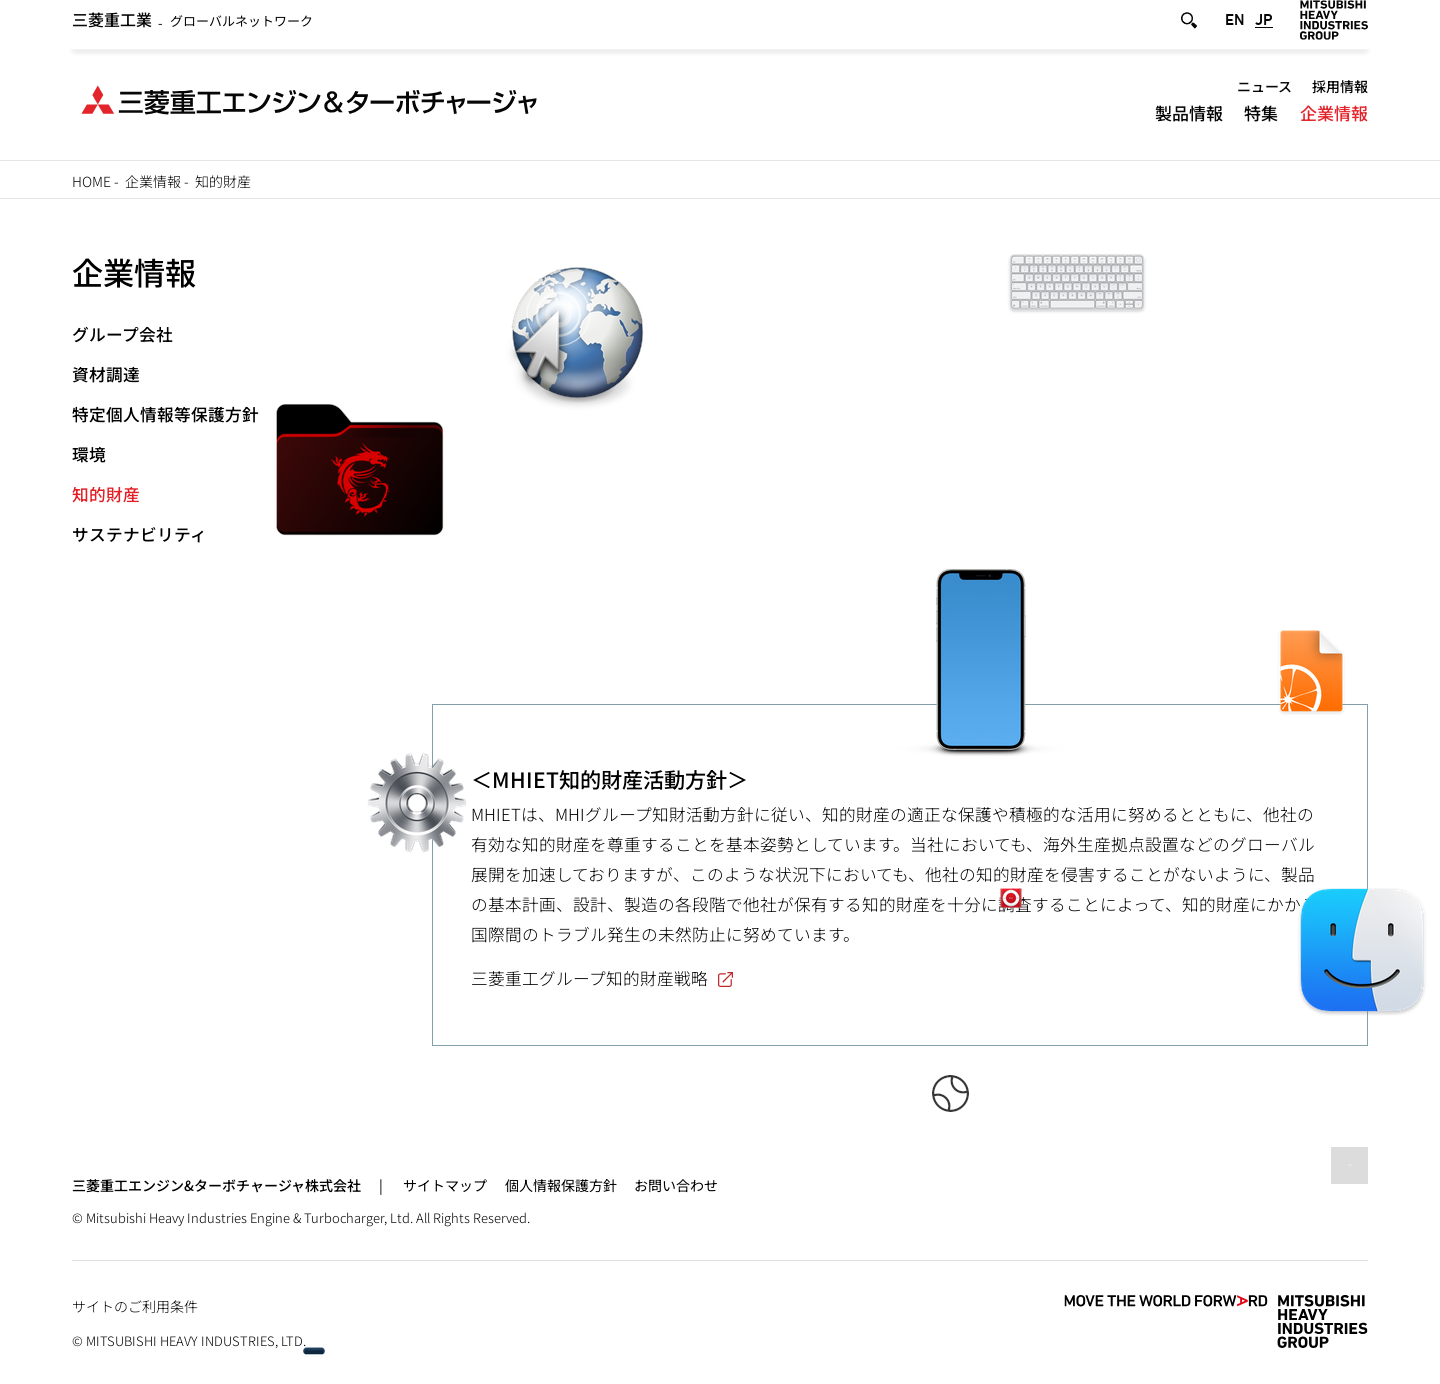 The width and height of the screenshot is (1440, 1384). I want to click on indicates a connected iPod shuffle device, so click(1011, 898).